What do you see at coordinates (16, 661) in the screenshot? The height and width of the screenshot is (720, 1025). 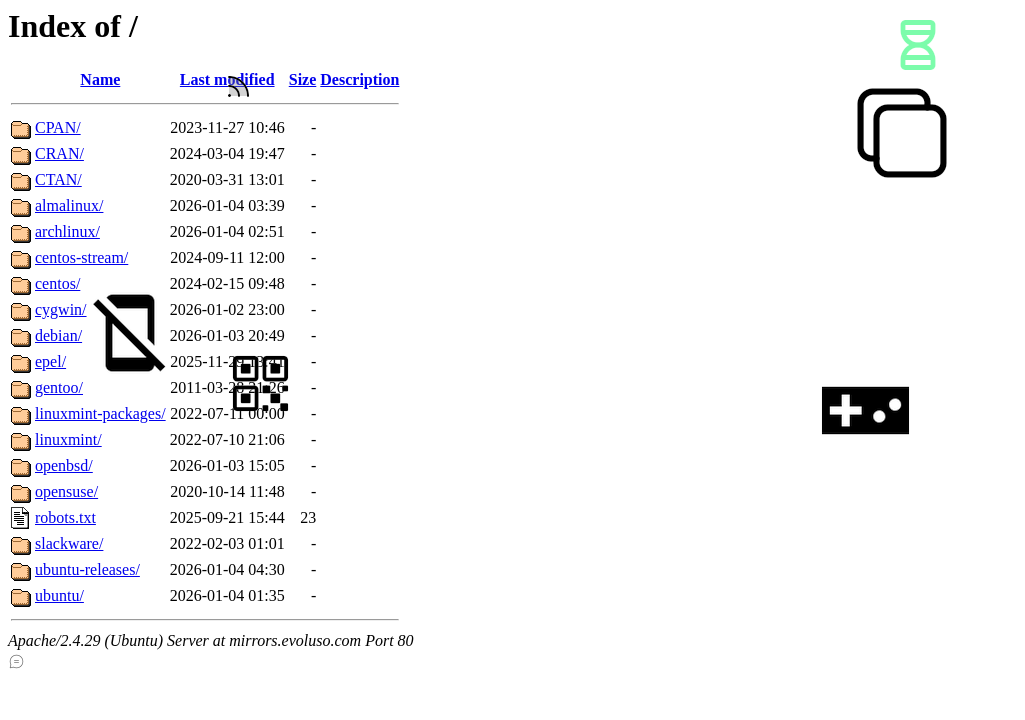 I see `open chat or messaging` at bounding box center [16, 661].